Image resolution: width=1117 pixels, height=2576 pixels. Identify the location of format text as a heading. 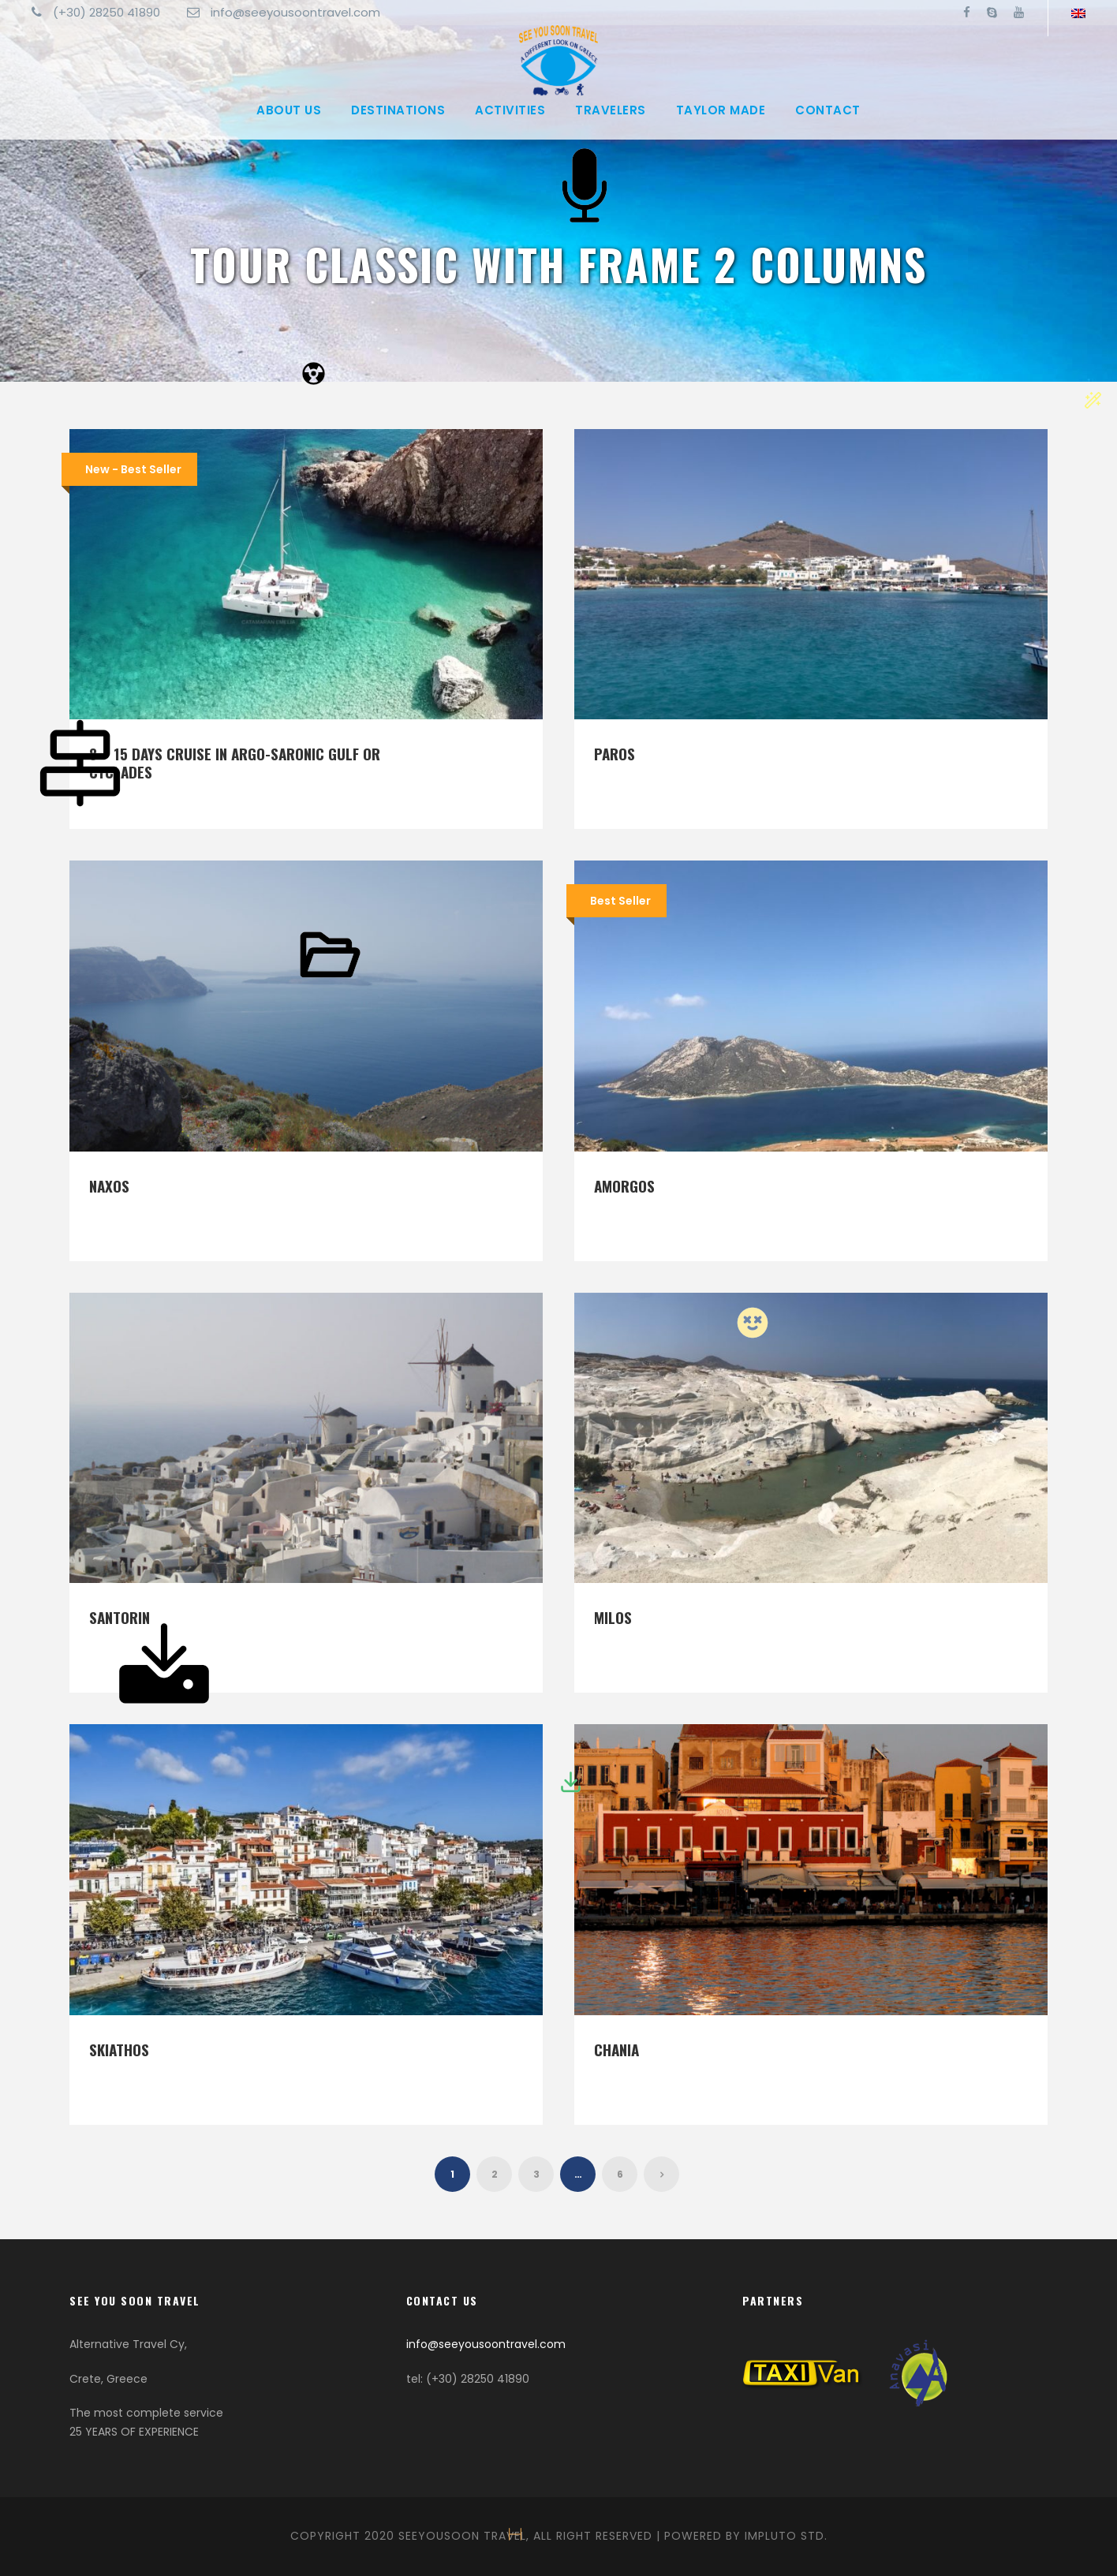
(515, 2534).